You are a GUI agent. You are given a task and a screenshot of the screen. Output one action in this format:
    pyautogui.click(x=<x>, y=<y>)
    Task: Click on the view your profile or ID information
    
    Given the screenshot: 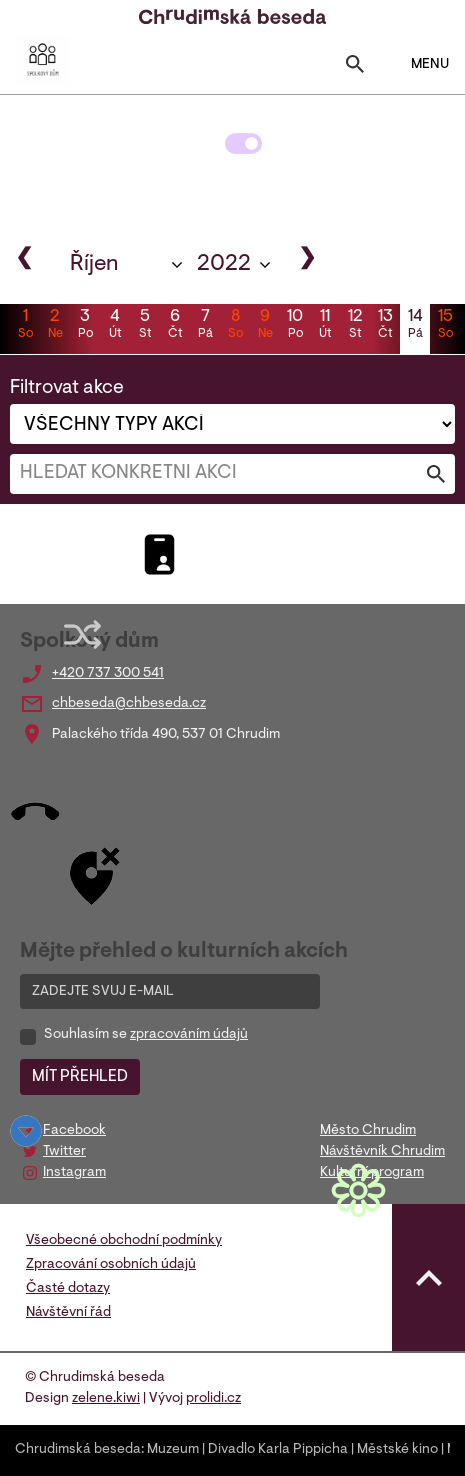 What is the action you would take?
    pyautogui.click(x=159, y=554)
    